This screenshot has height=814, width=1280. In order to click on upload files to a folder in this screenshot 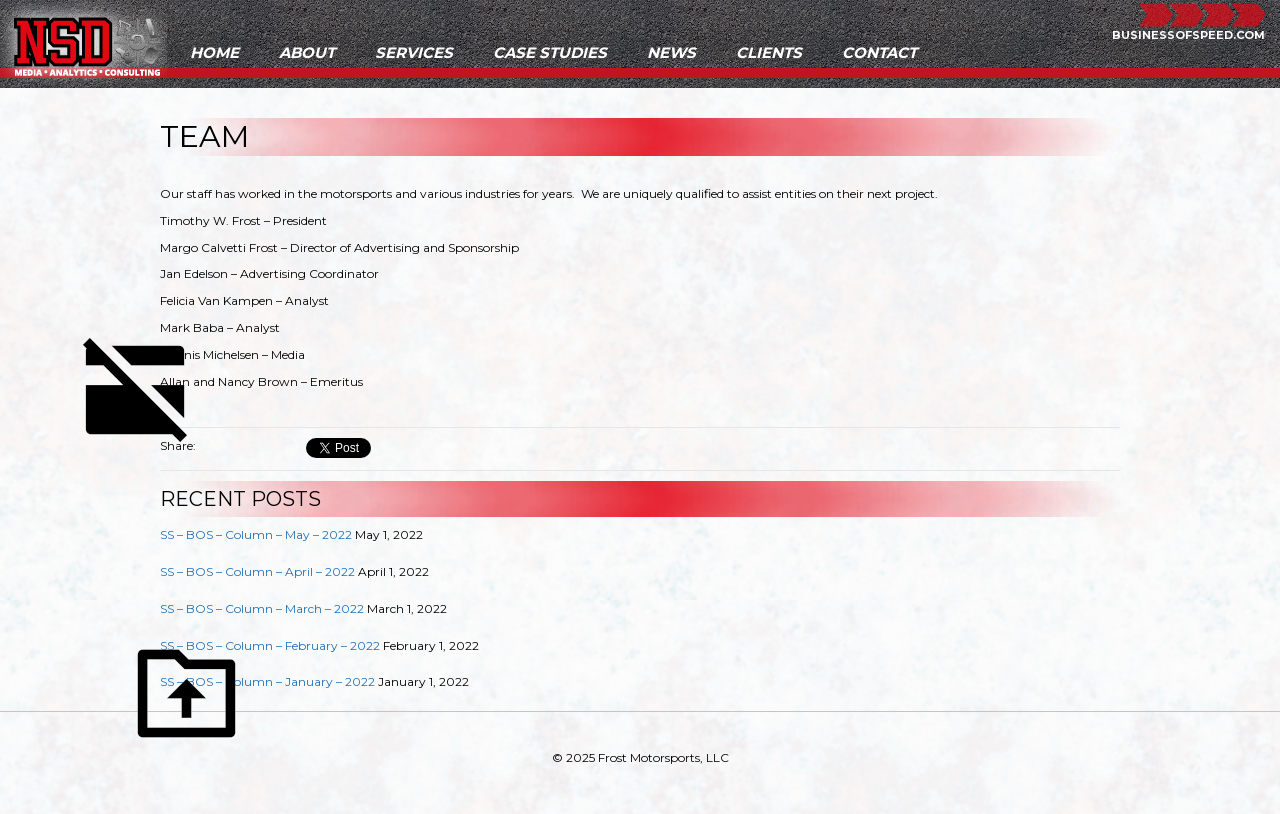, I will do `click(186, 693)`.